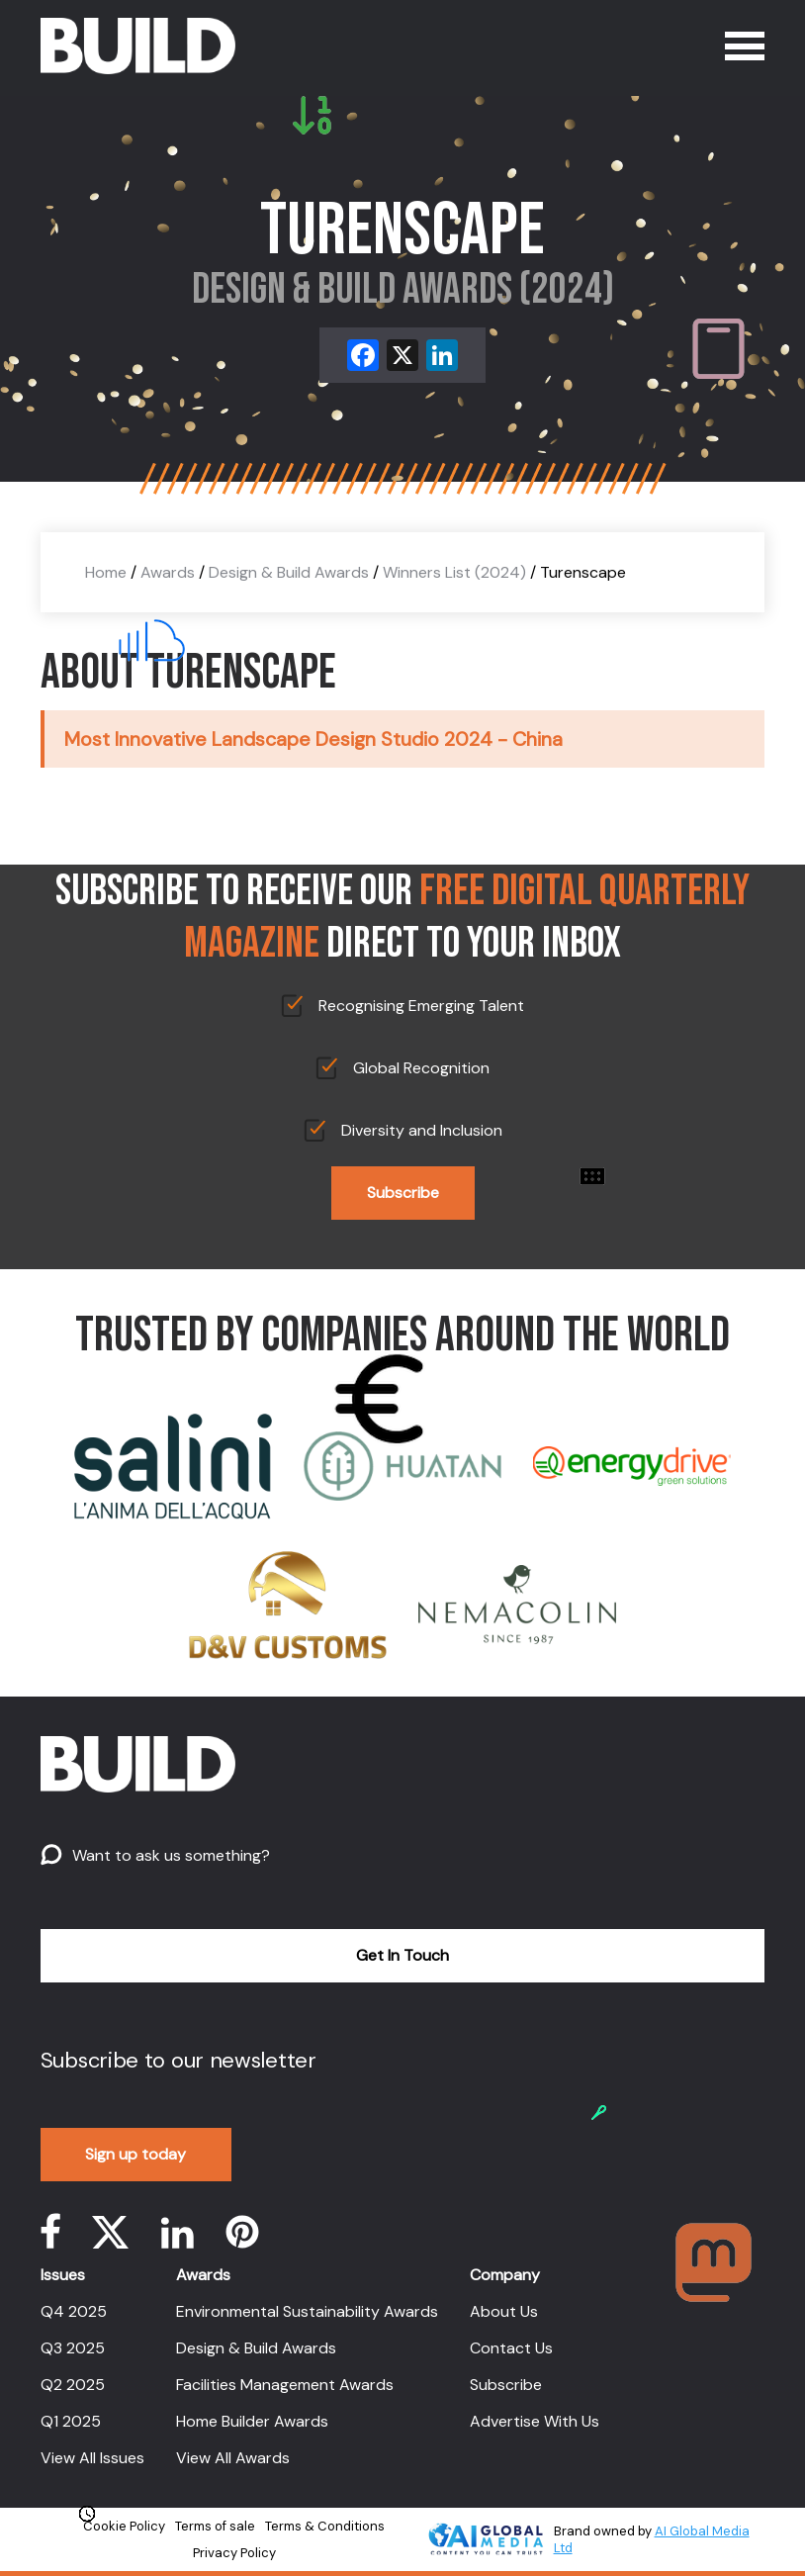  Describe the element at coordinates (713, 2260) in the screenshot. I see `open mastodon app` at that location.